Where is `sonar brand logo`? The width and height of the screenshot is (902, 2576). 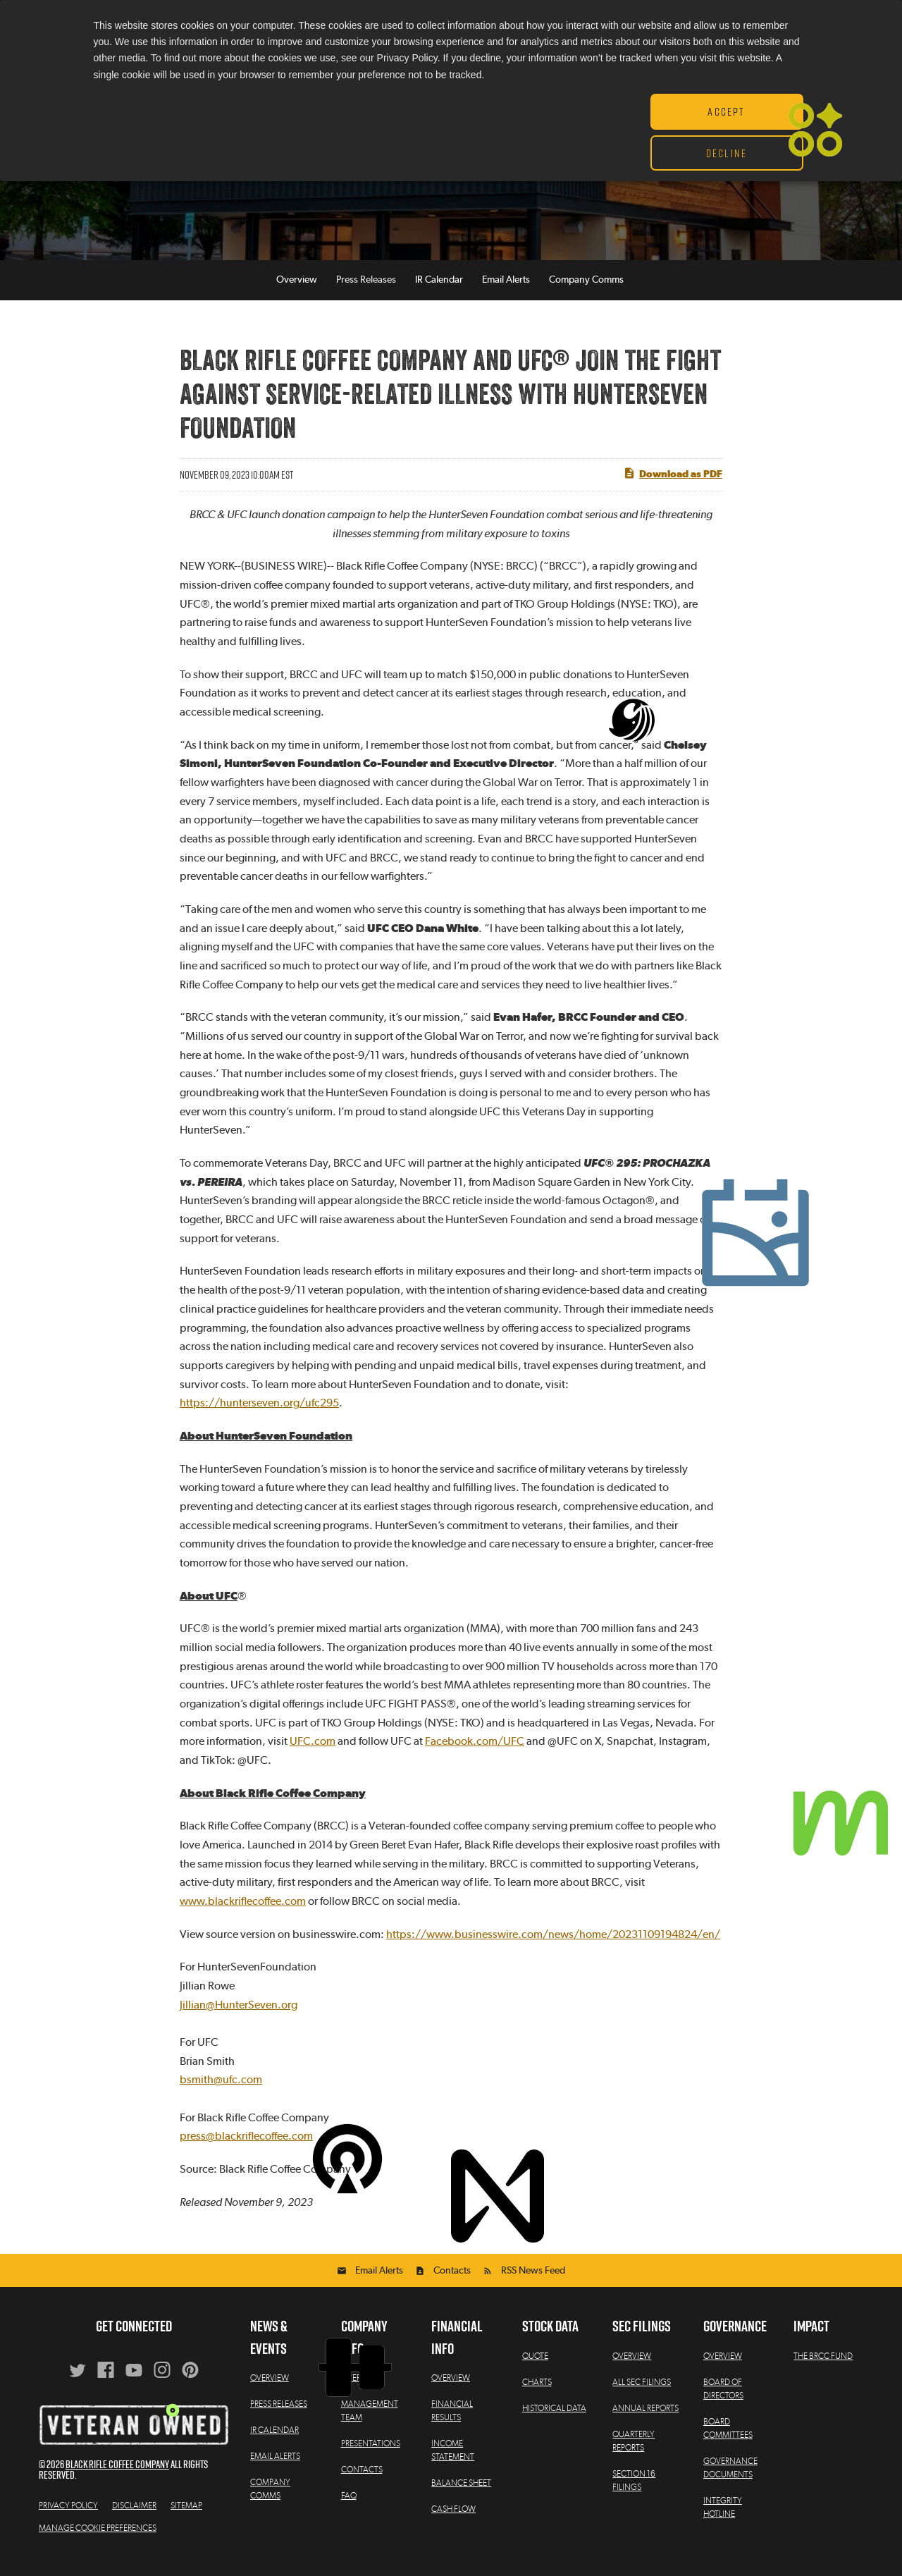 sonar brand logo is located at coordinates (631, 720).